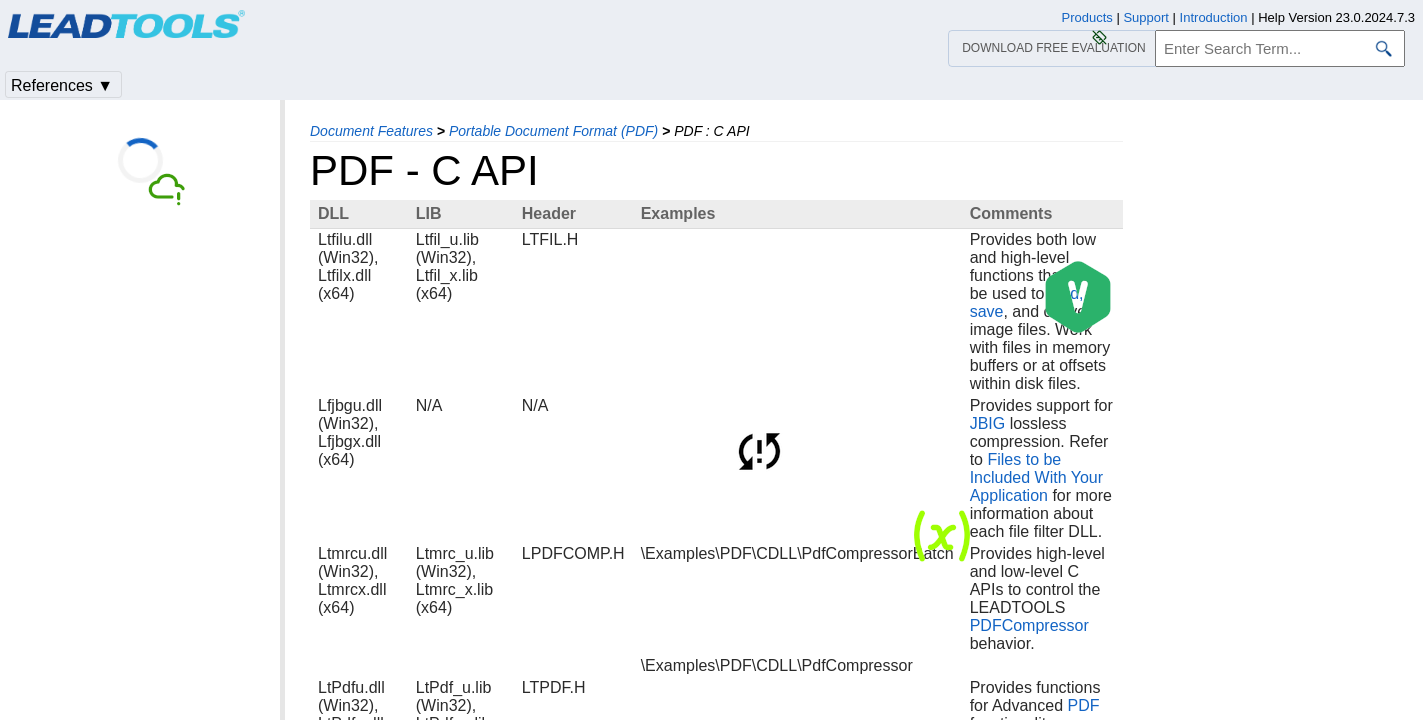 This screenshot has height=720, width=1423. Describe the element at coordinates (942, 536) in the screenshot. I see `represents a variable or dynamic value in code` at that location.